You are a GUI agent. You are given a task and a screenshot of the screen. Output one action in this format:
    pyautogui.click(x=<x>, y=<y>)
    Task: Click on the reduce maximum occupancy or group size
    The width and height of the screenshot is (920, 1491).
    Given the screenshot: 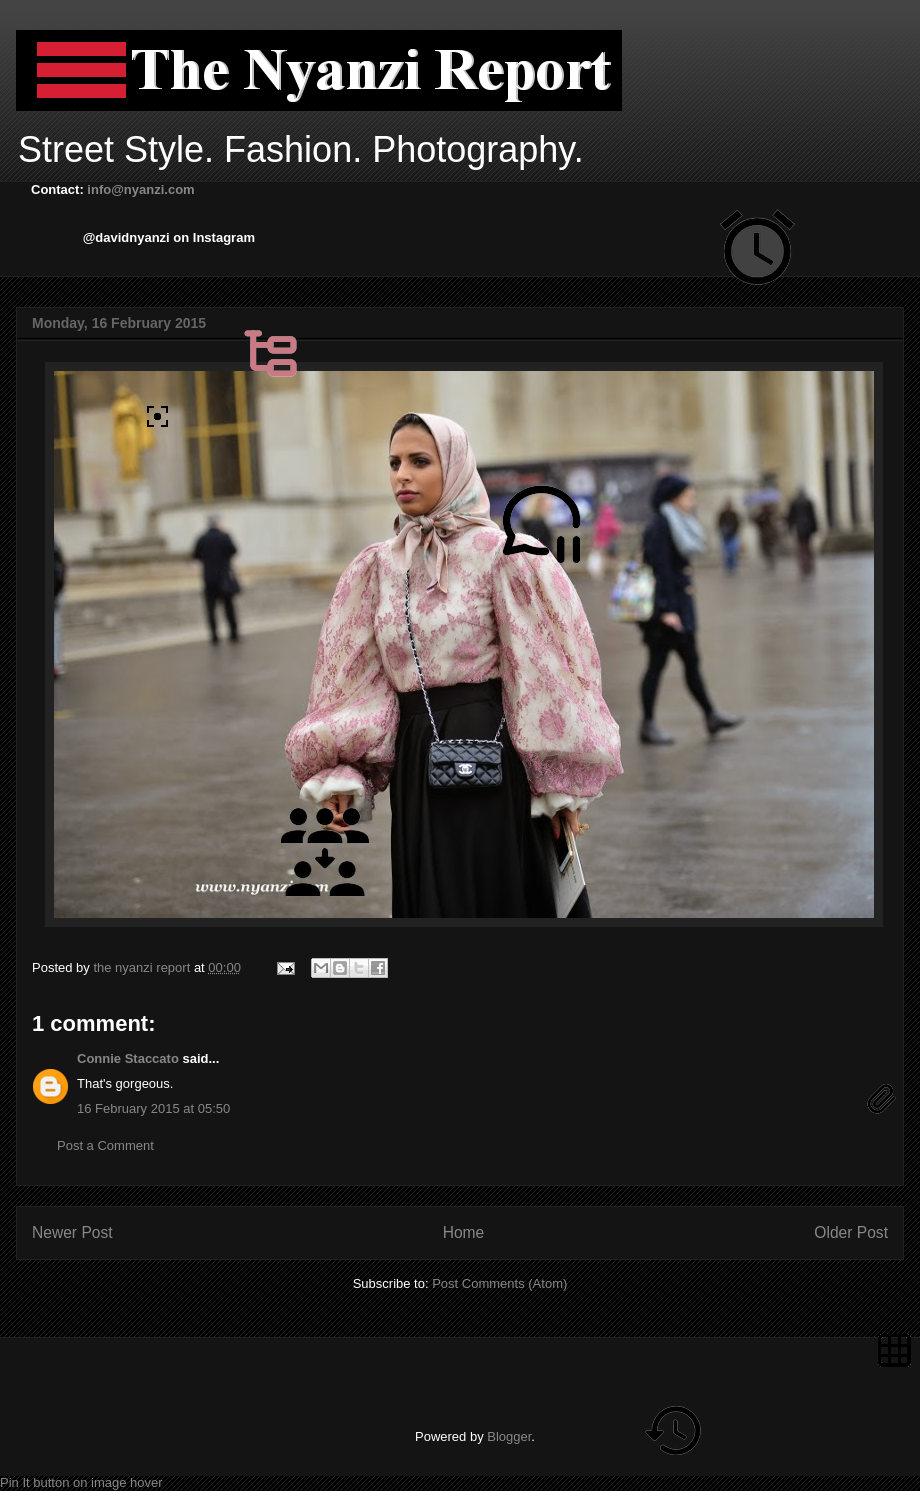 What is the action you would take?
    pyautogui.click(x=325, y=852)
    